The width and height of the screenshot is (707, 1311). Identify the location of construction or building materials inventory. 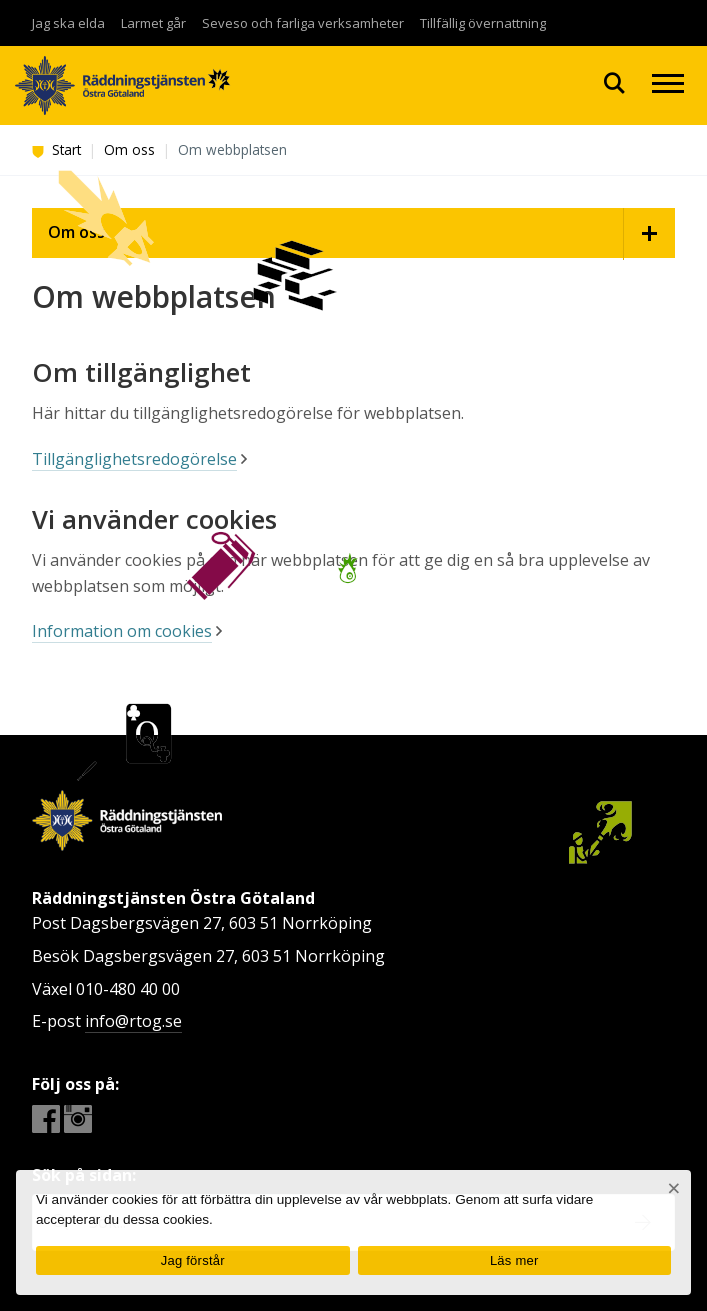
(296, 274).